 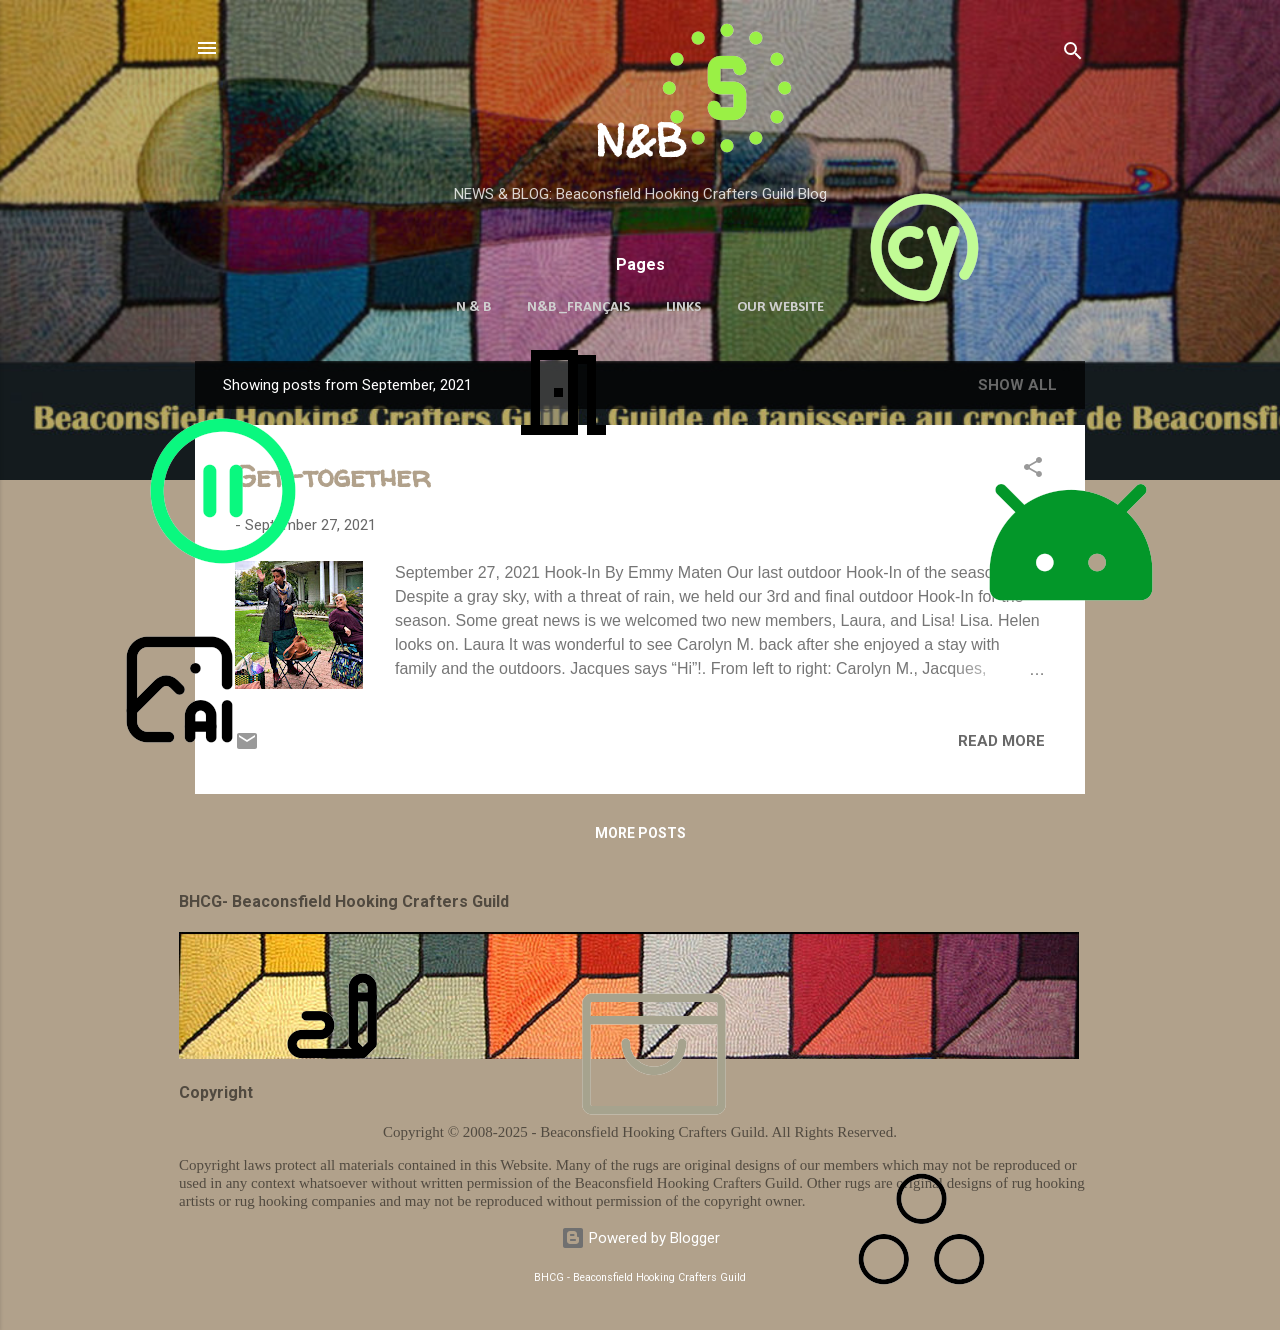 What do you see at coordinates (921, 1231) in the screenshot?
I see `group or organize items` at bounding box center [921, 1231].